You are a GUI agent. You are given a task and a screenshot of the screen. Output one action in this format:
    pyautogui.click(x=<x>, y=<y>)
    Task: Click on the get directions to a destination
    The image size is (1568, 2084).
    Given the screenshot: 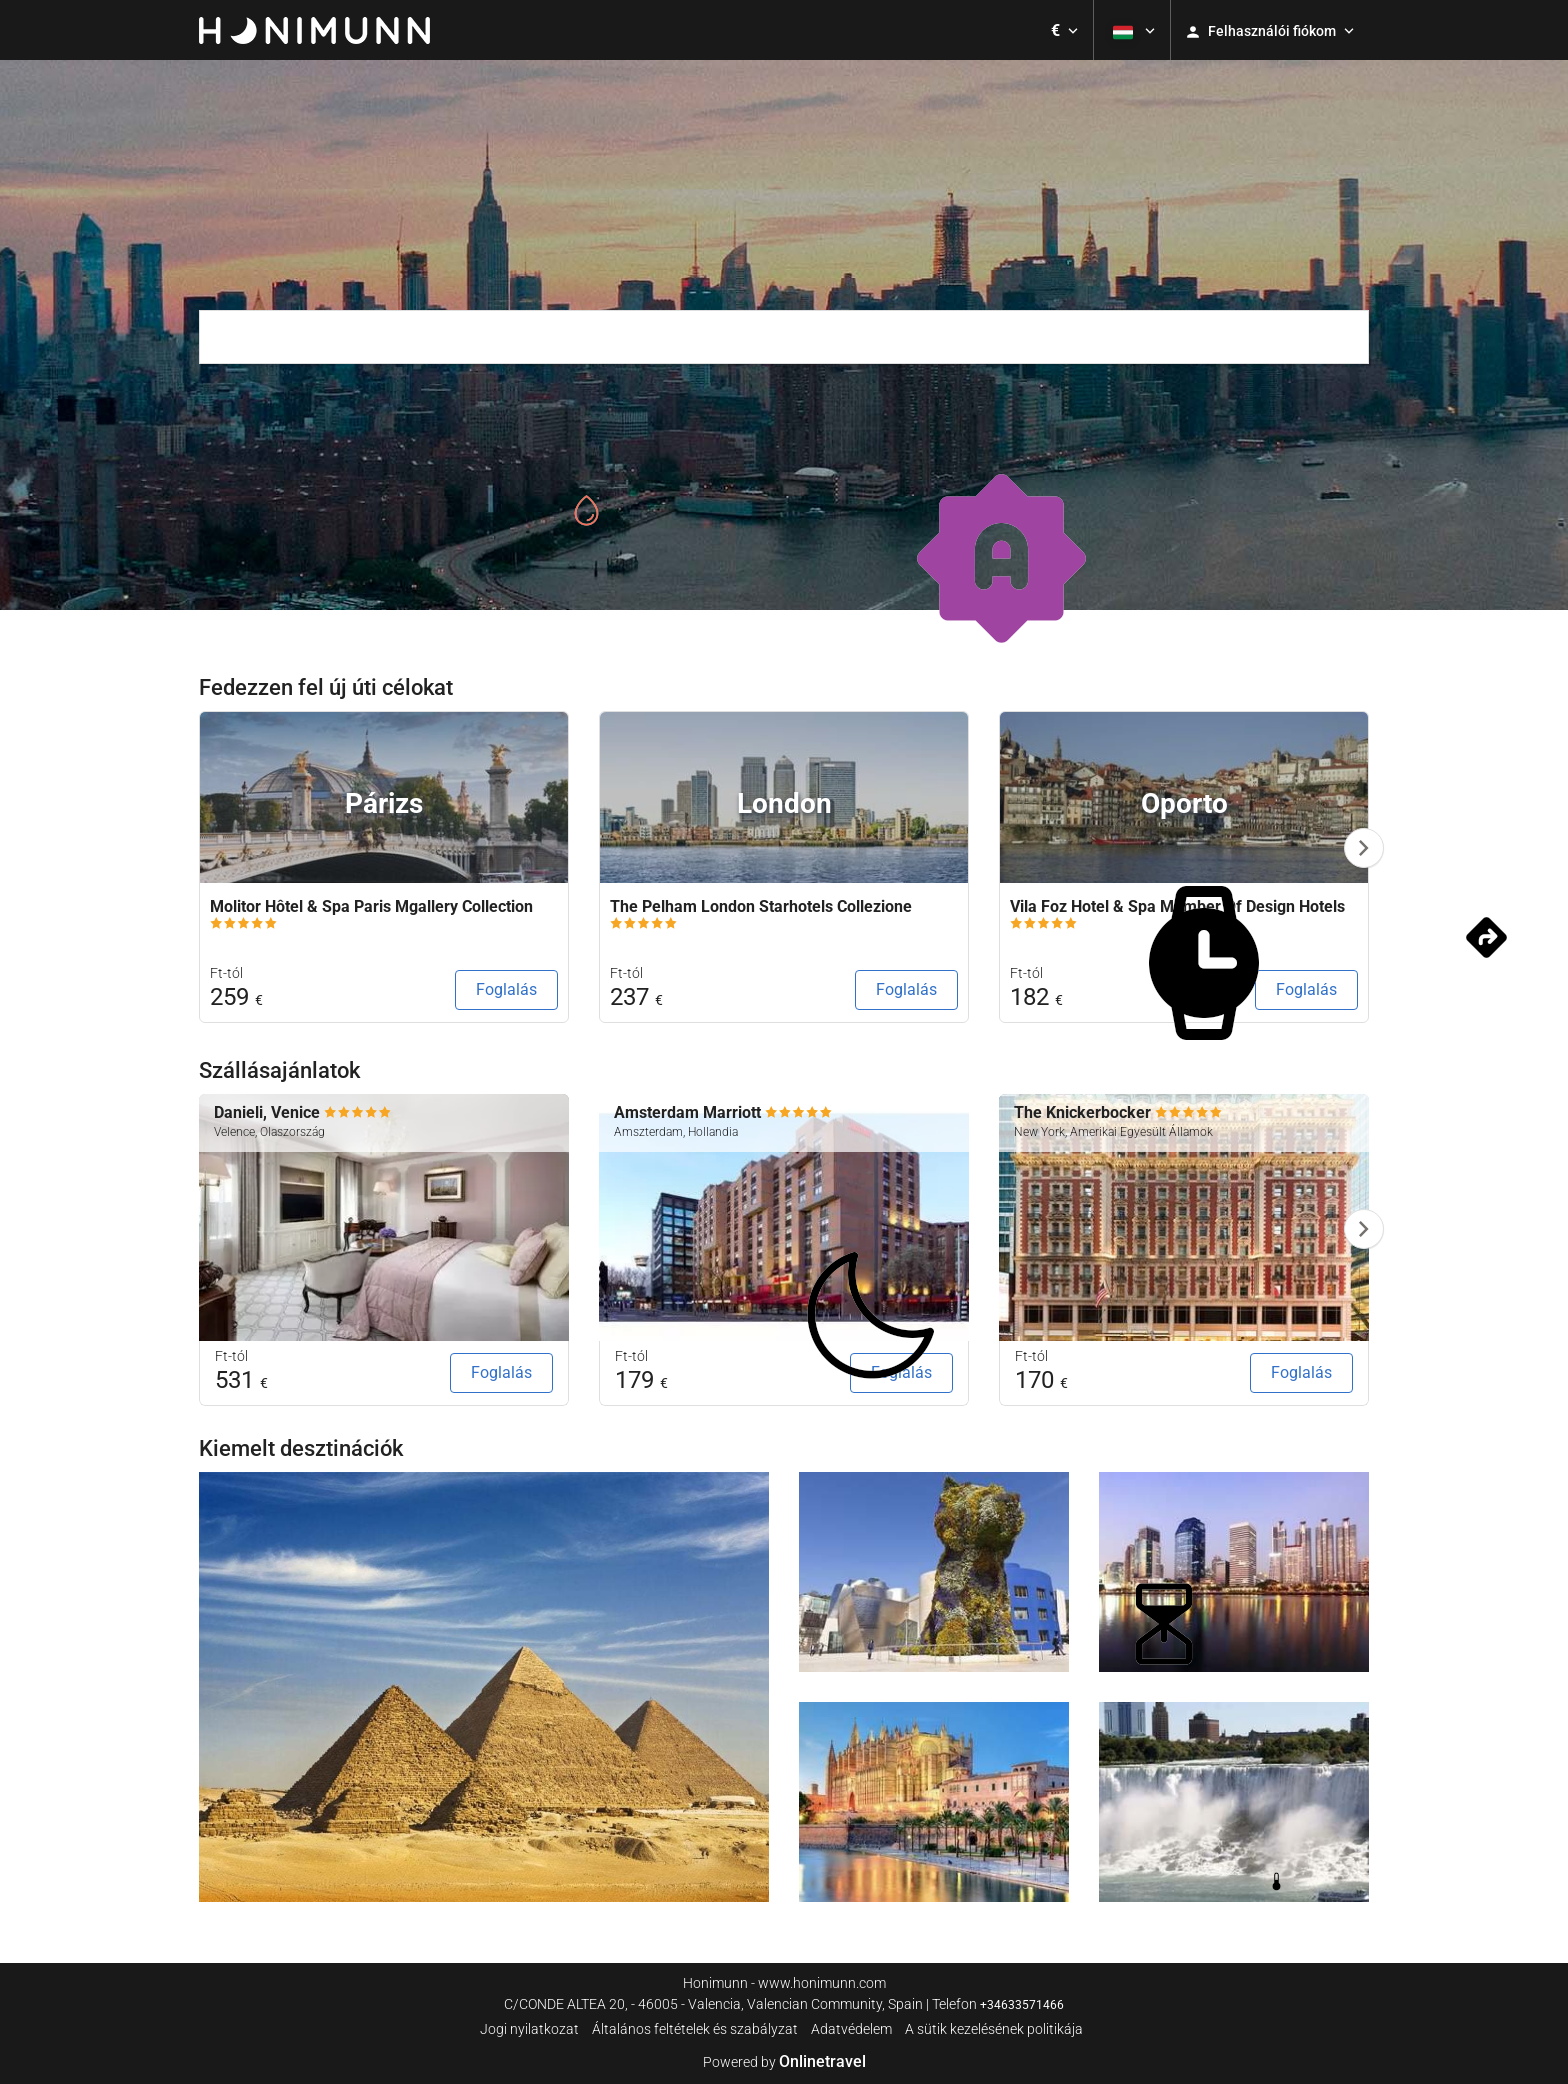 What is the action you would take?
    pyautogui.click(x=1486, y=937)
    